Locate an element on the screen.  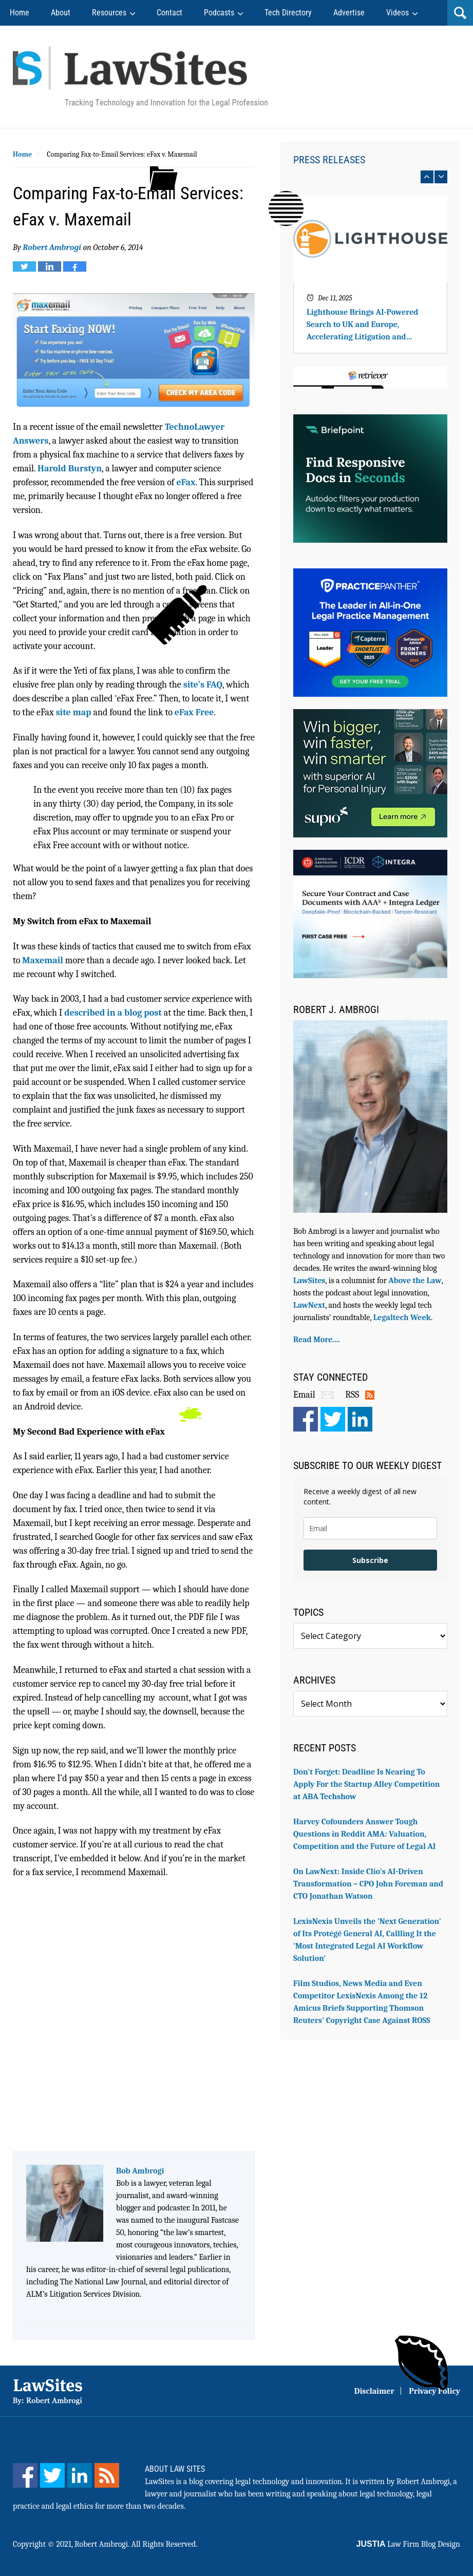
indicates a spill or hazard in a game environment is located at coordinates (190, 1413).